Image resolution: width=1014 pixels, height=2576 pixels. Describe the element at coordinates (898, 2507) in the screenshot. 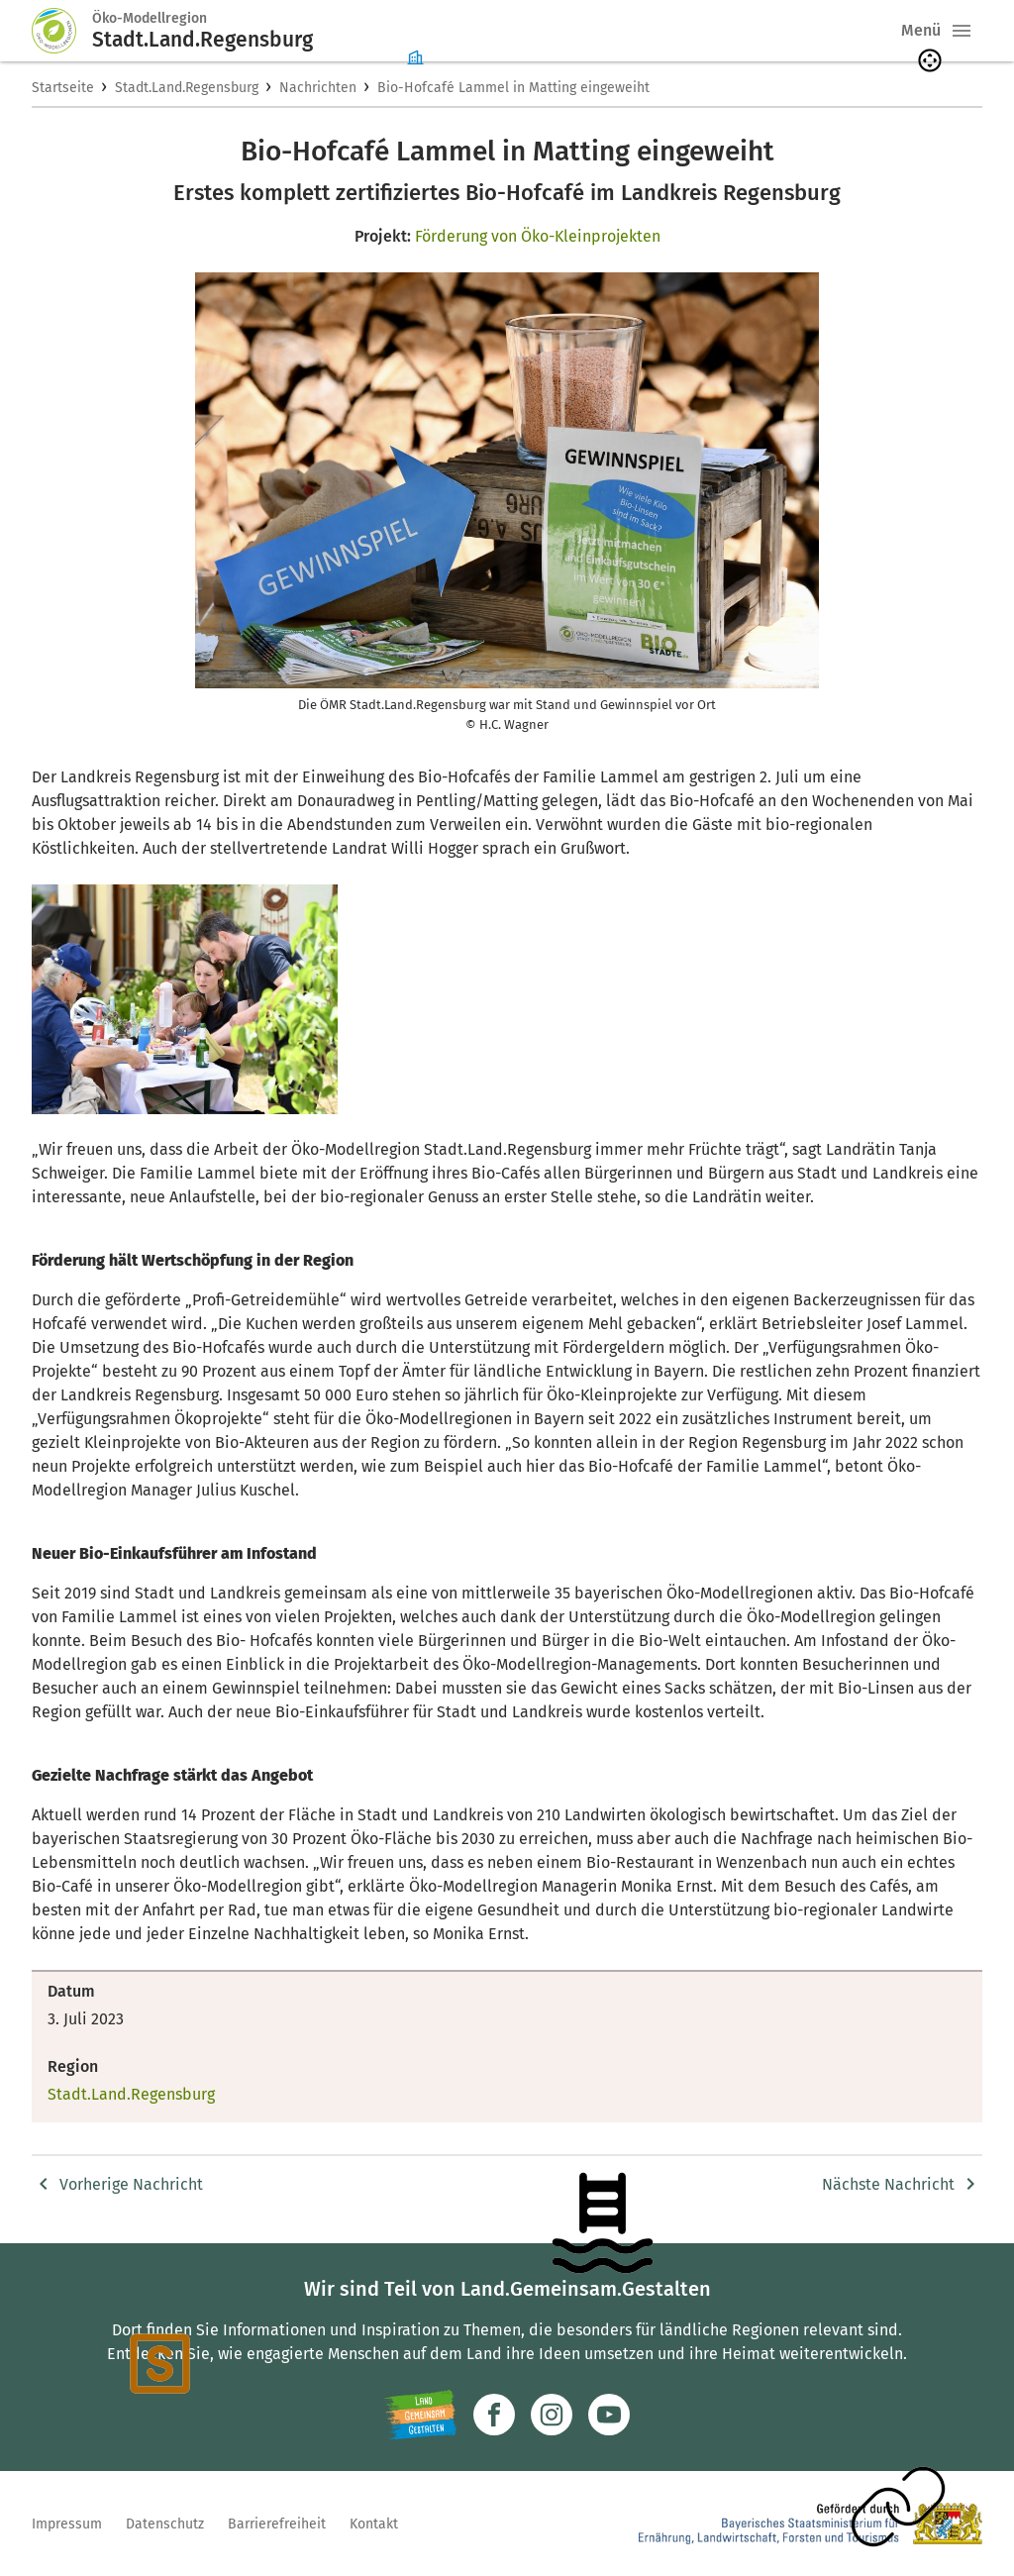

I see `copy or share a link` at that location.